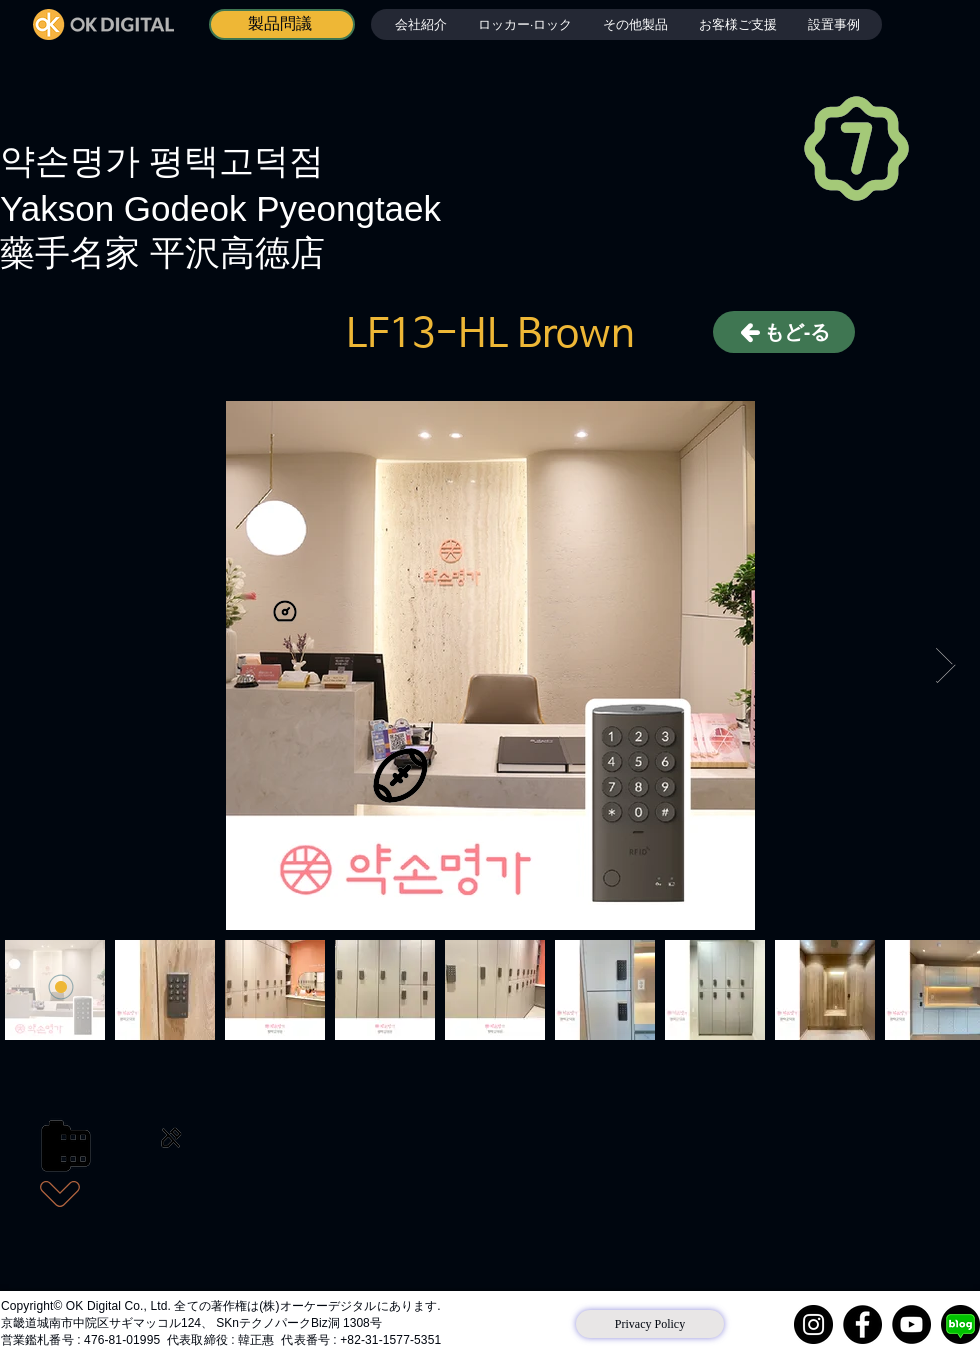 Image resolution: width=980 pixels, height=1372 pixels. Describe the element at coordinates (400, 775) in the screenshot. I see `access american football content or scores` at that location.